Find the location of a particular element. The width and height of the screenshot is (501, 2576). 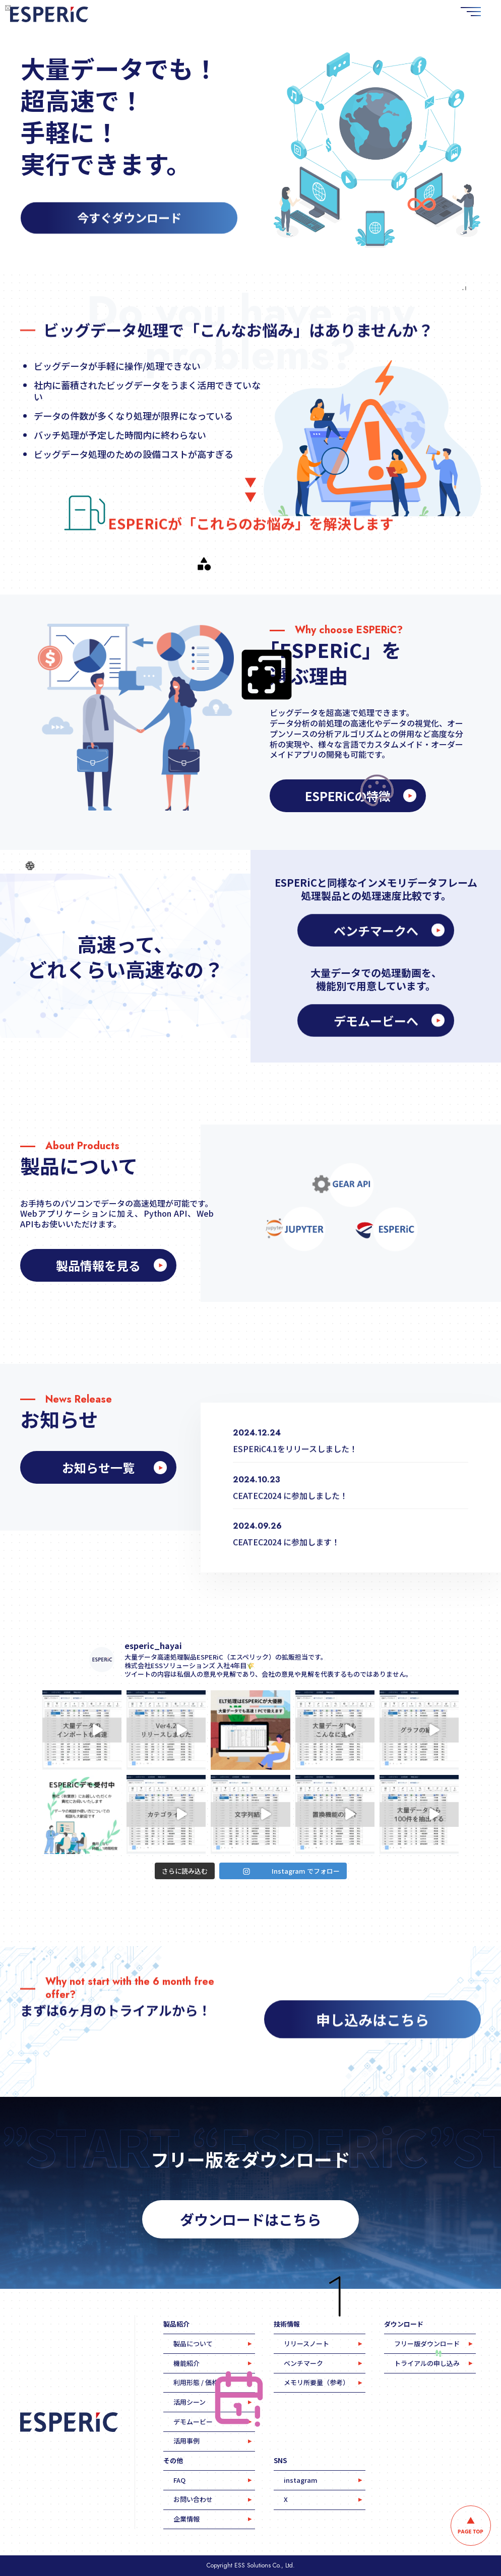

browse or filter by category is located at coordinates (204, 563).